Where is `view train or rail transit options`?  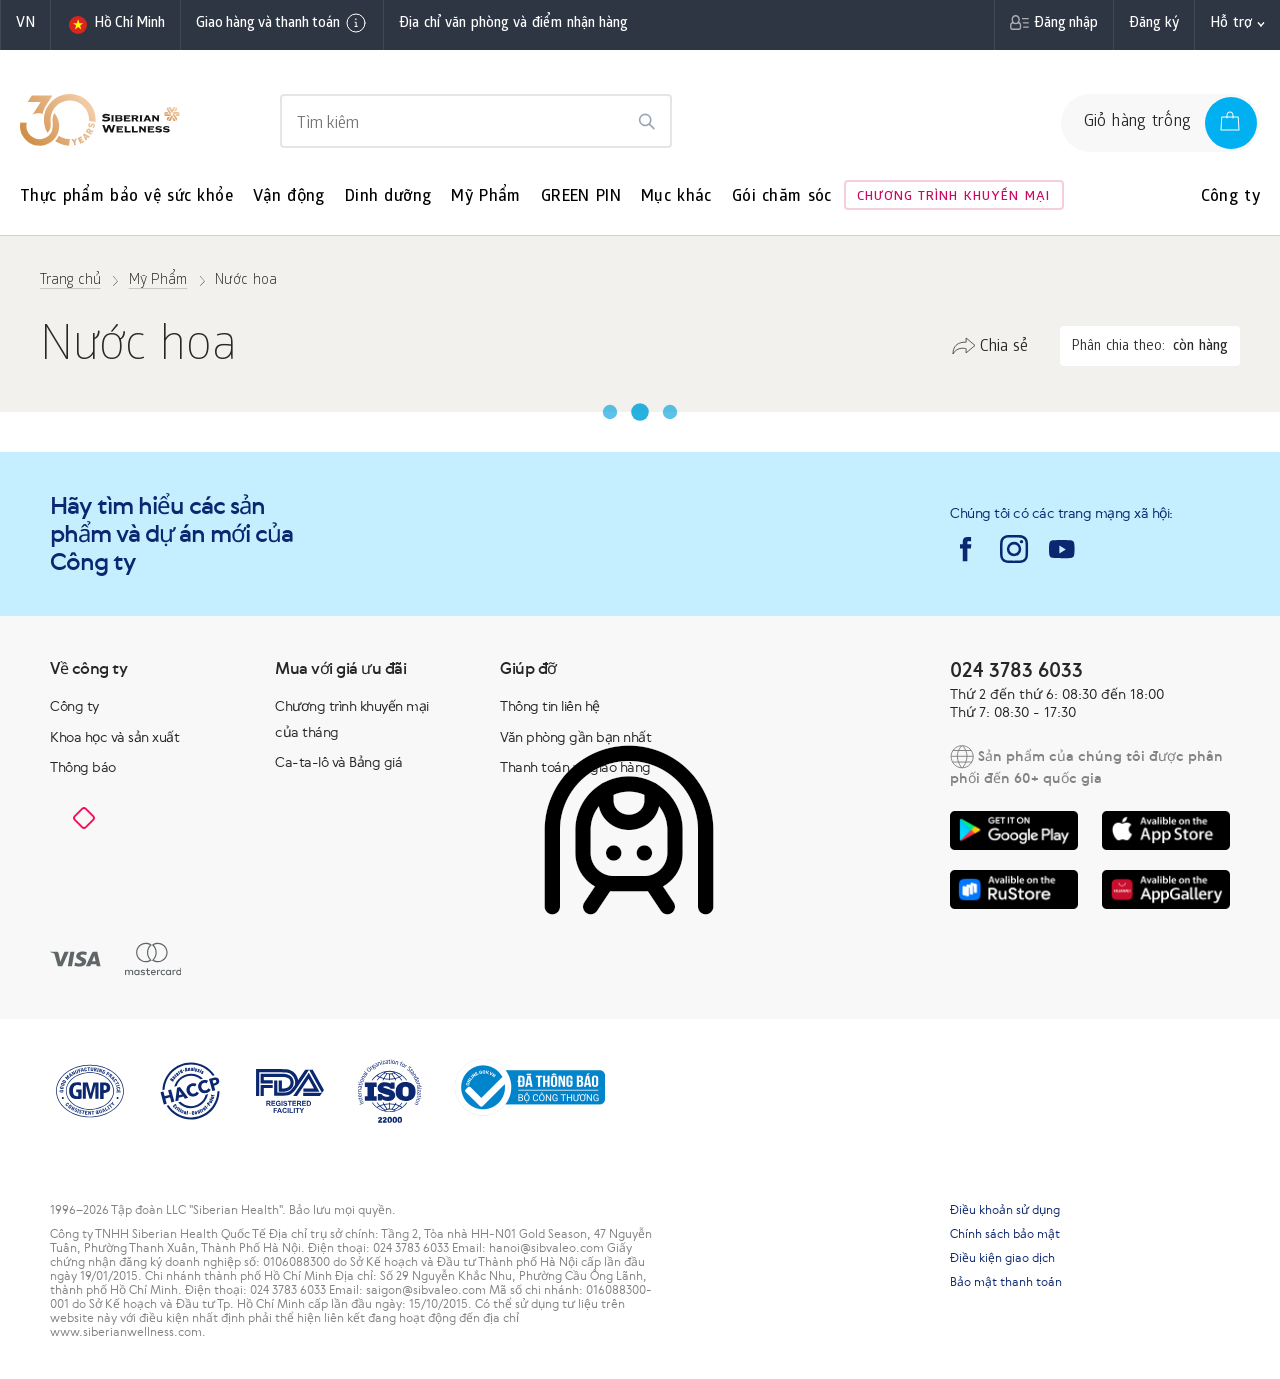
view train or rail transit options is located at coordinates (629, 830).